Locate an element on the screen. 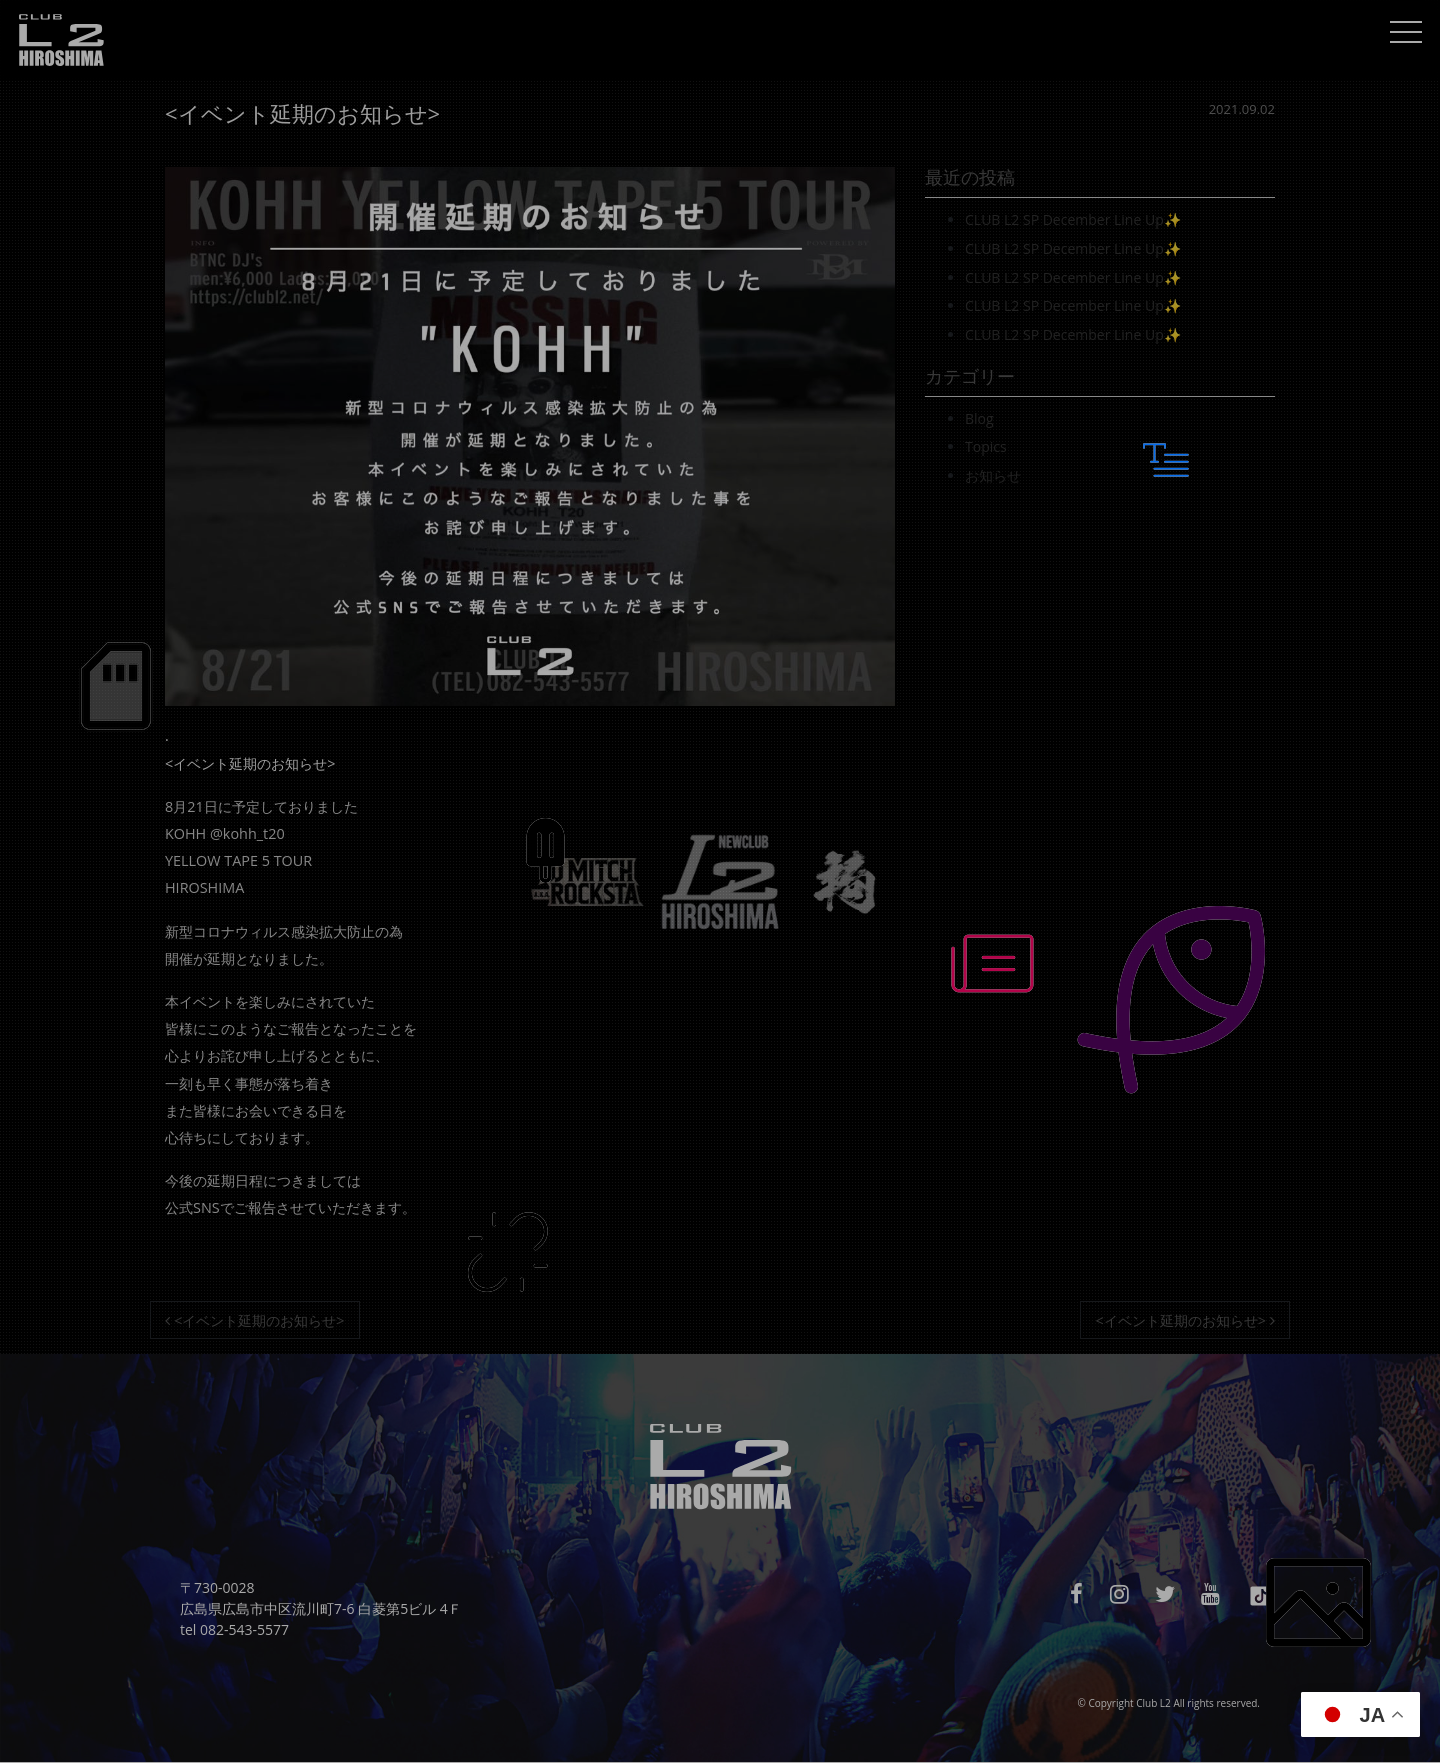  view news or articles is located at coordinates (995, 963).